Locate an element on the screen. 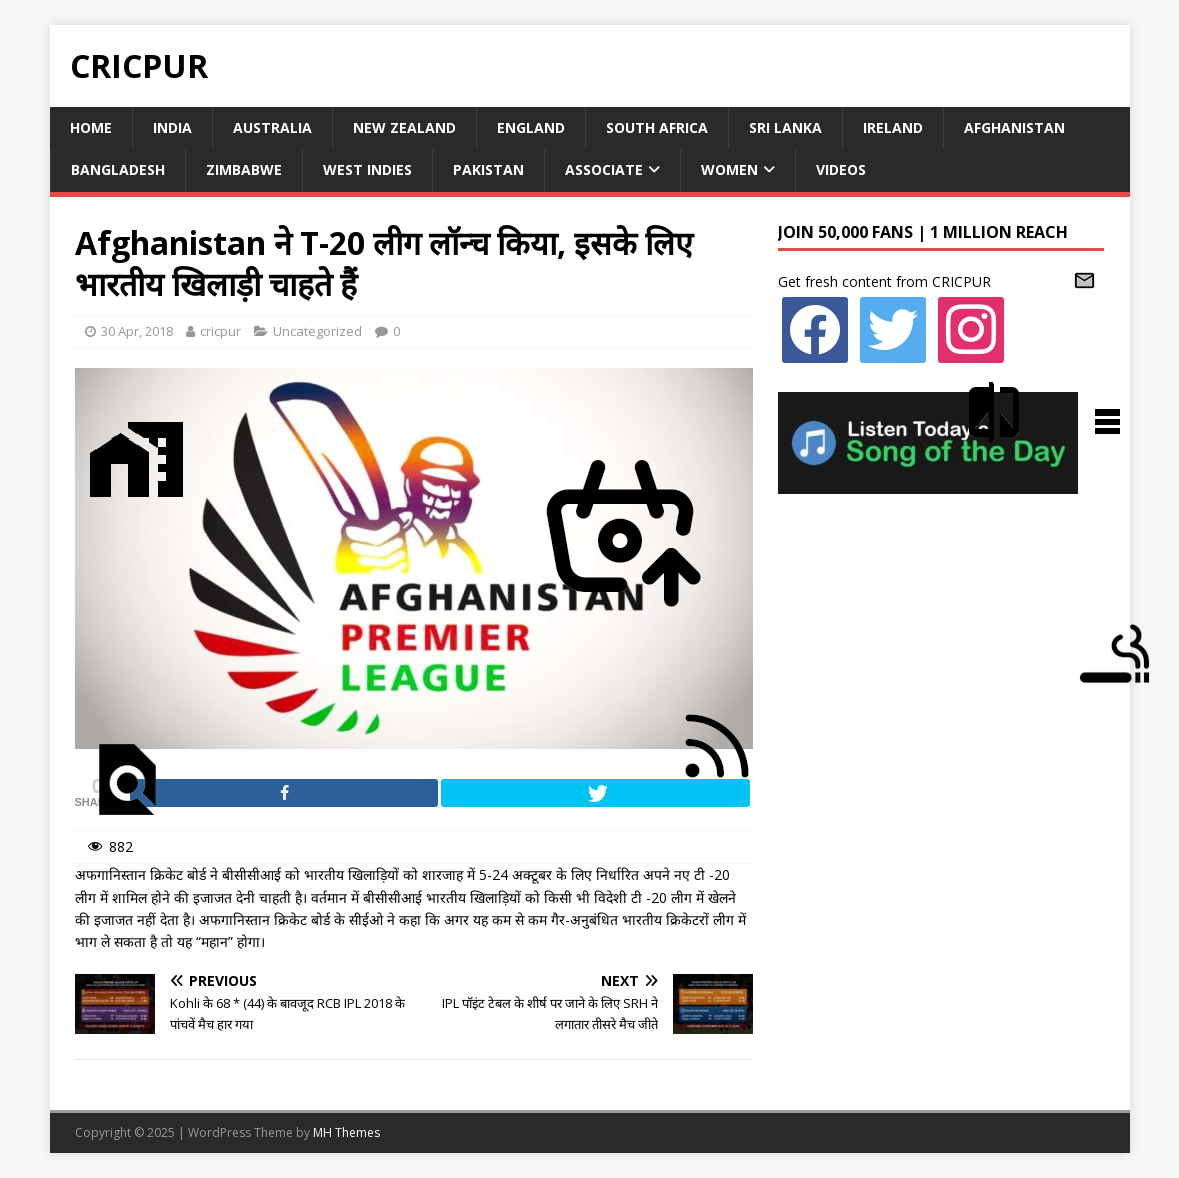  access your email inbox is located at coordinates (1084, 280).